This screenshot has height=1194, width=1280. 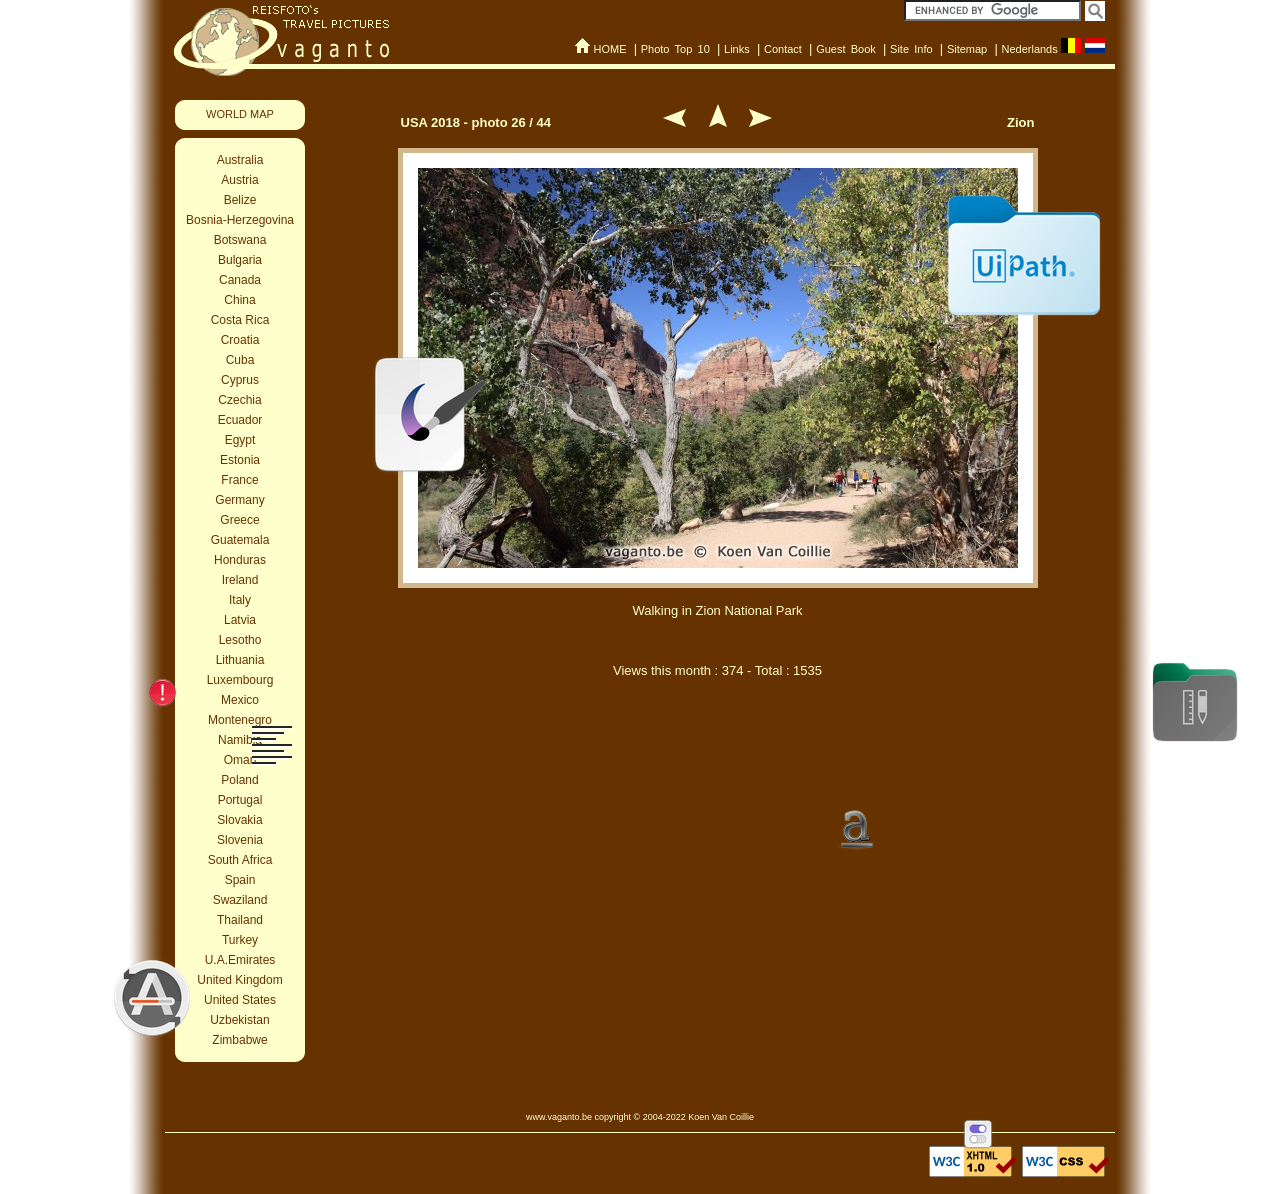 I want to click on open desktop preferences or settings, so click(x=978, y=1134).